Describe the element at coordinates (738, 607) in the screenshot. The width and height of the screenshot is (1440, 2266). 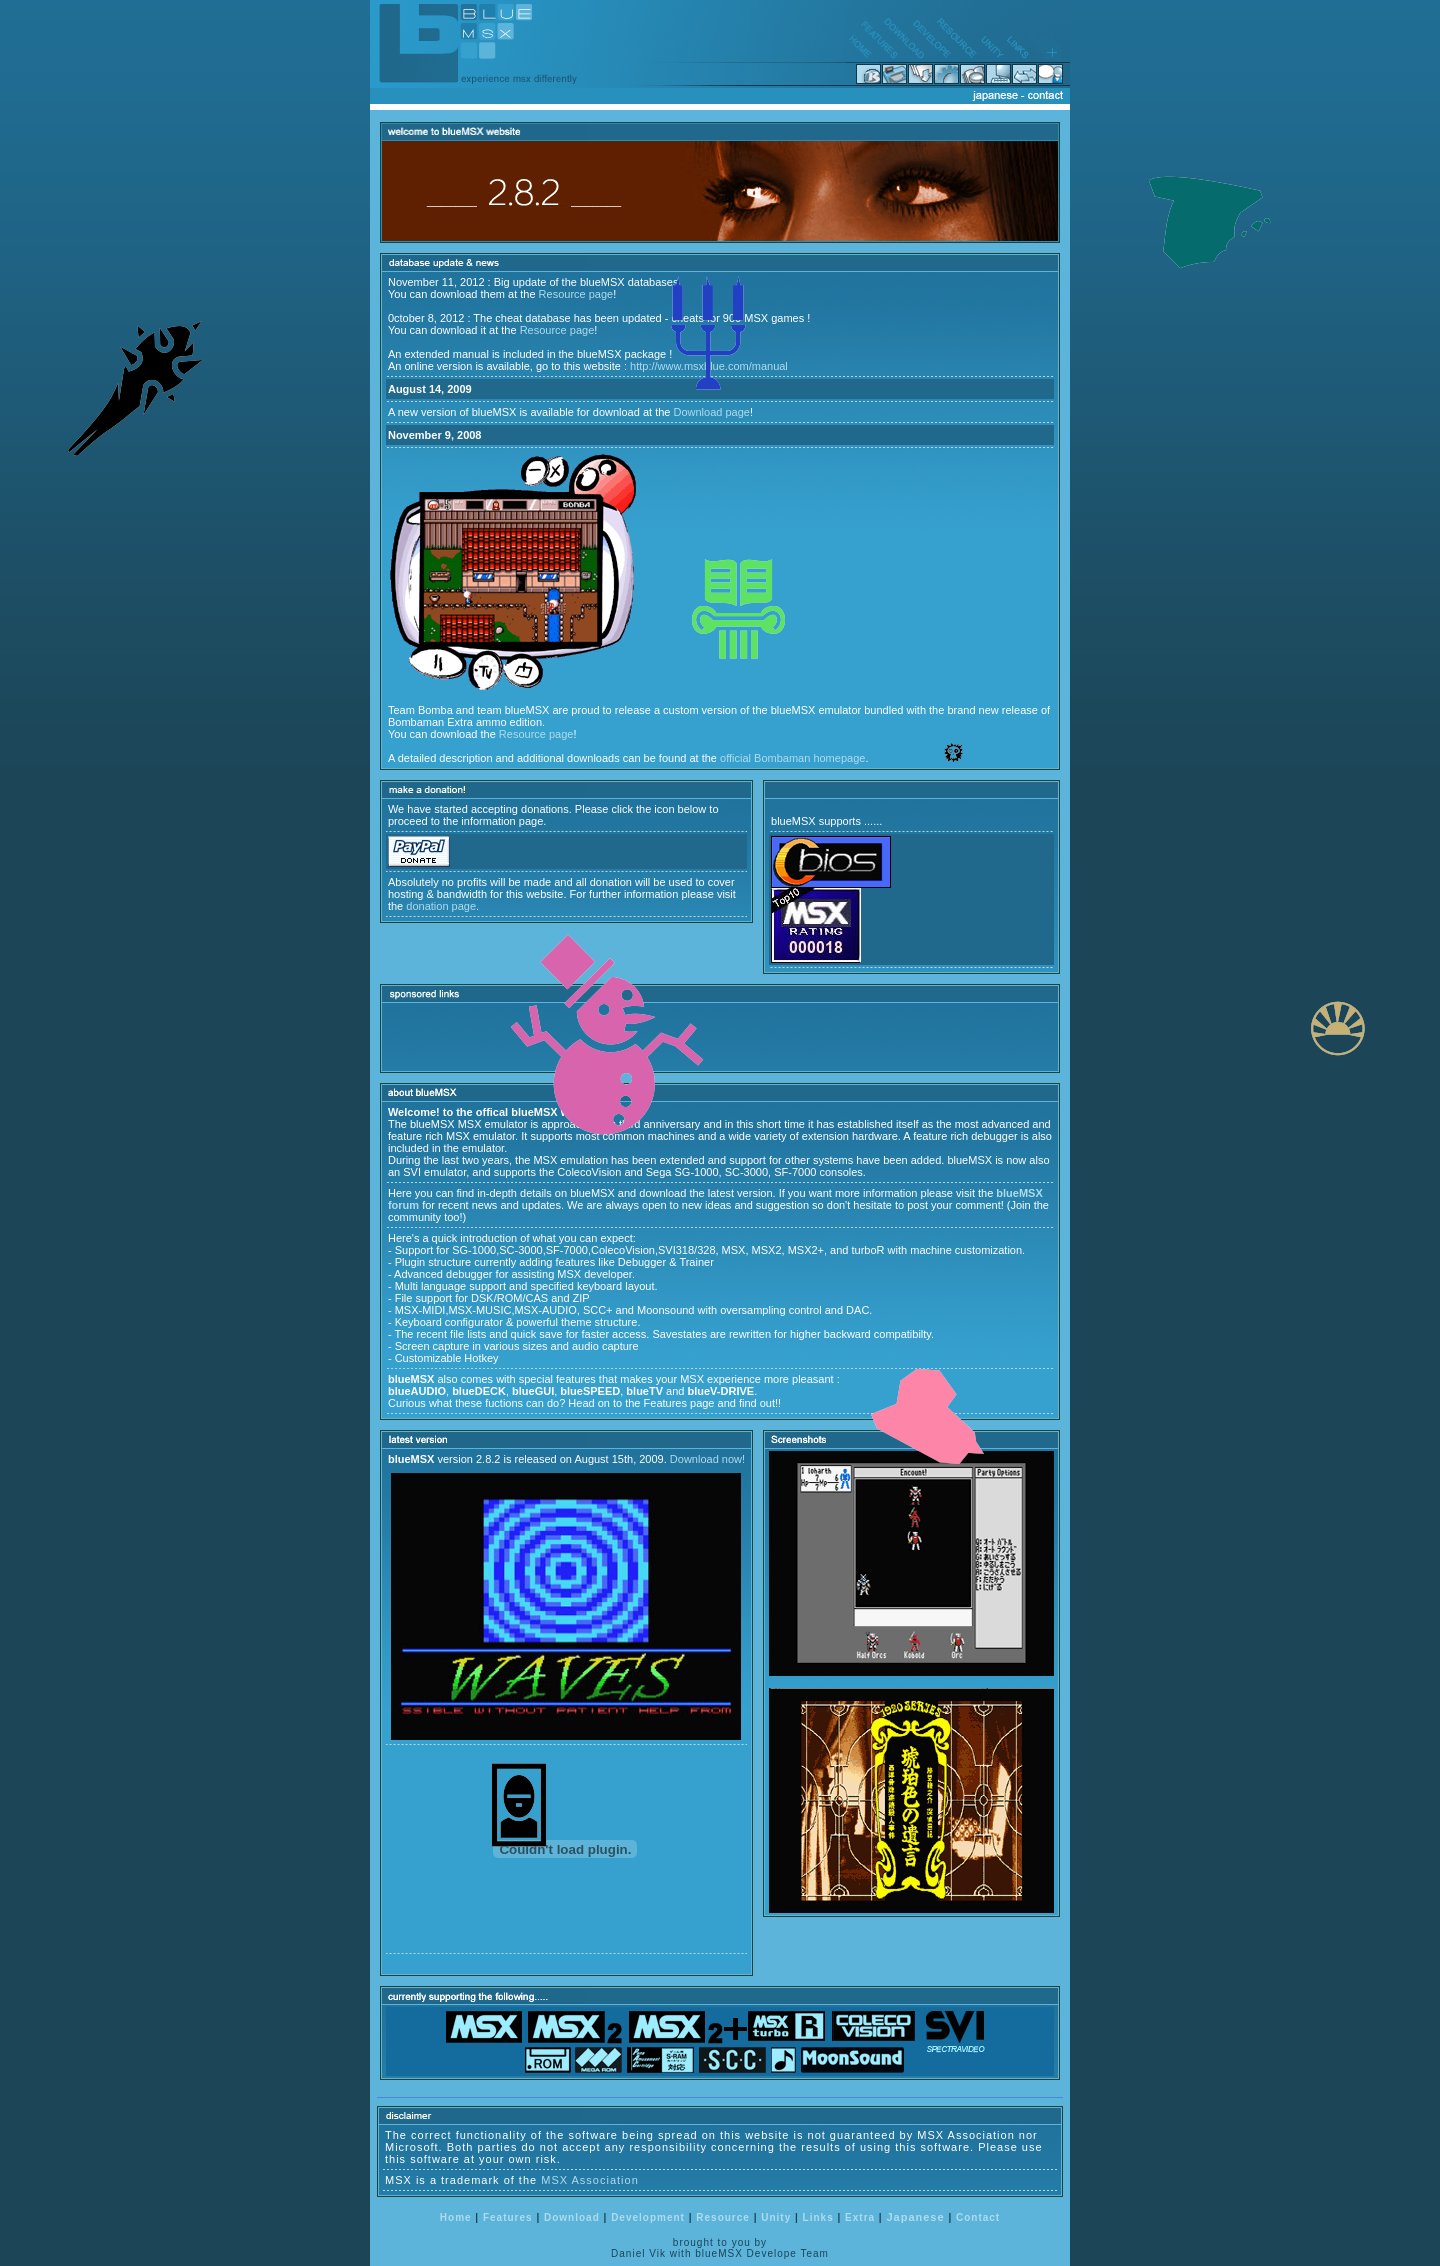
I see `access educational or learning resources` at that location.